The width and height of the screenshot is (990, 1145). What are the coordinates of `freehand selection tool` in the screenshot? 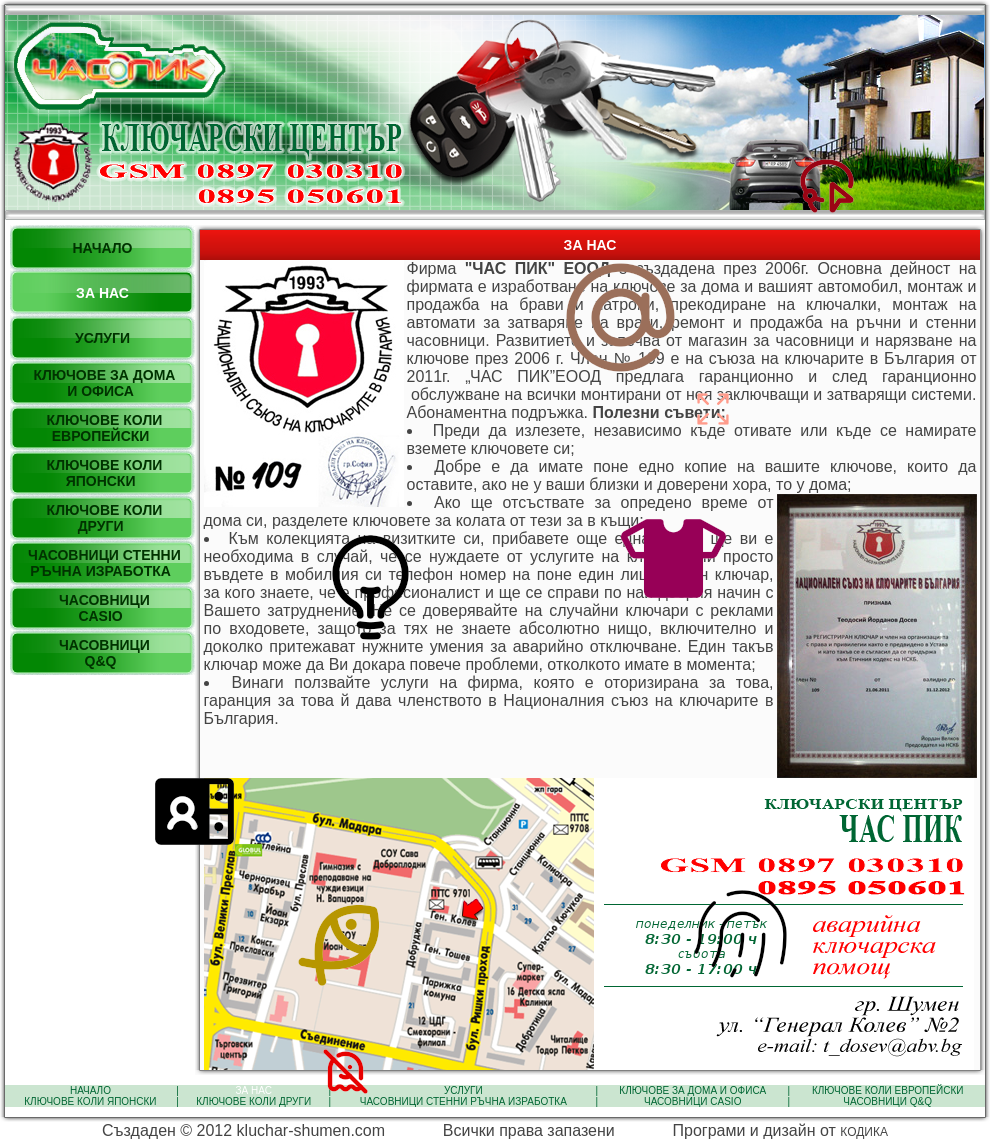 It's located at (827, 186).